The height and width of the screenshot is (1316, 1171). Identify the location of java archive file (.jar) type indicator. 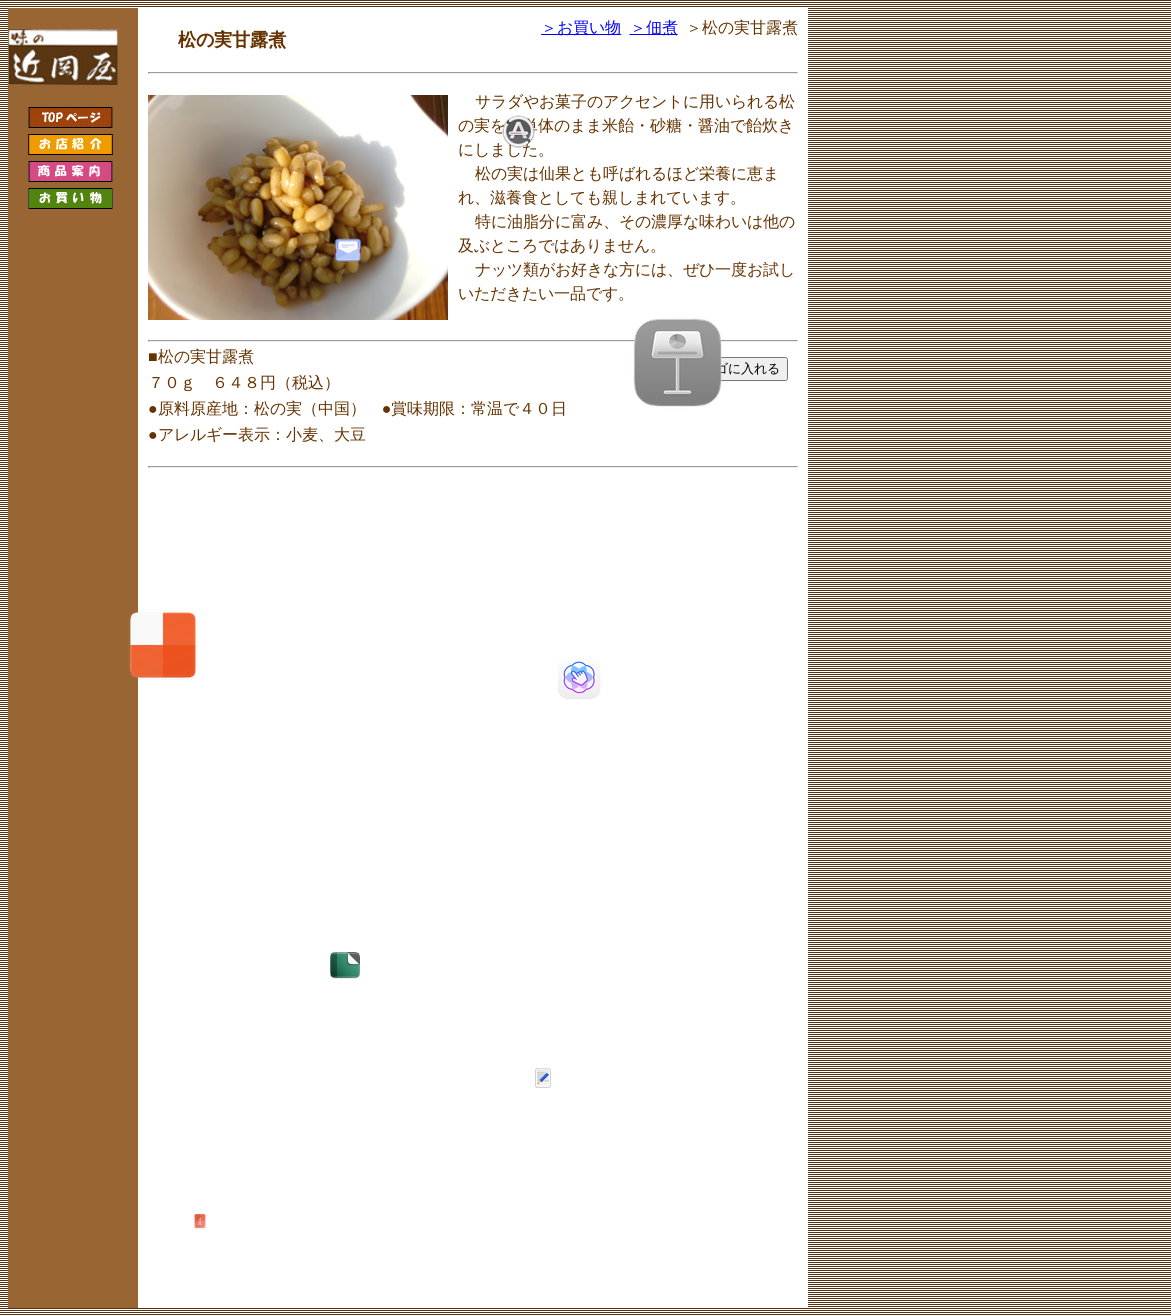
(200, 1221).